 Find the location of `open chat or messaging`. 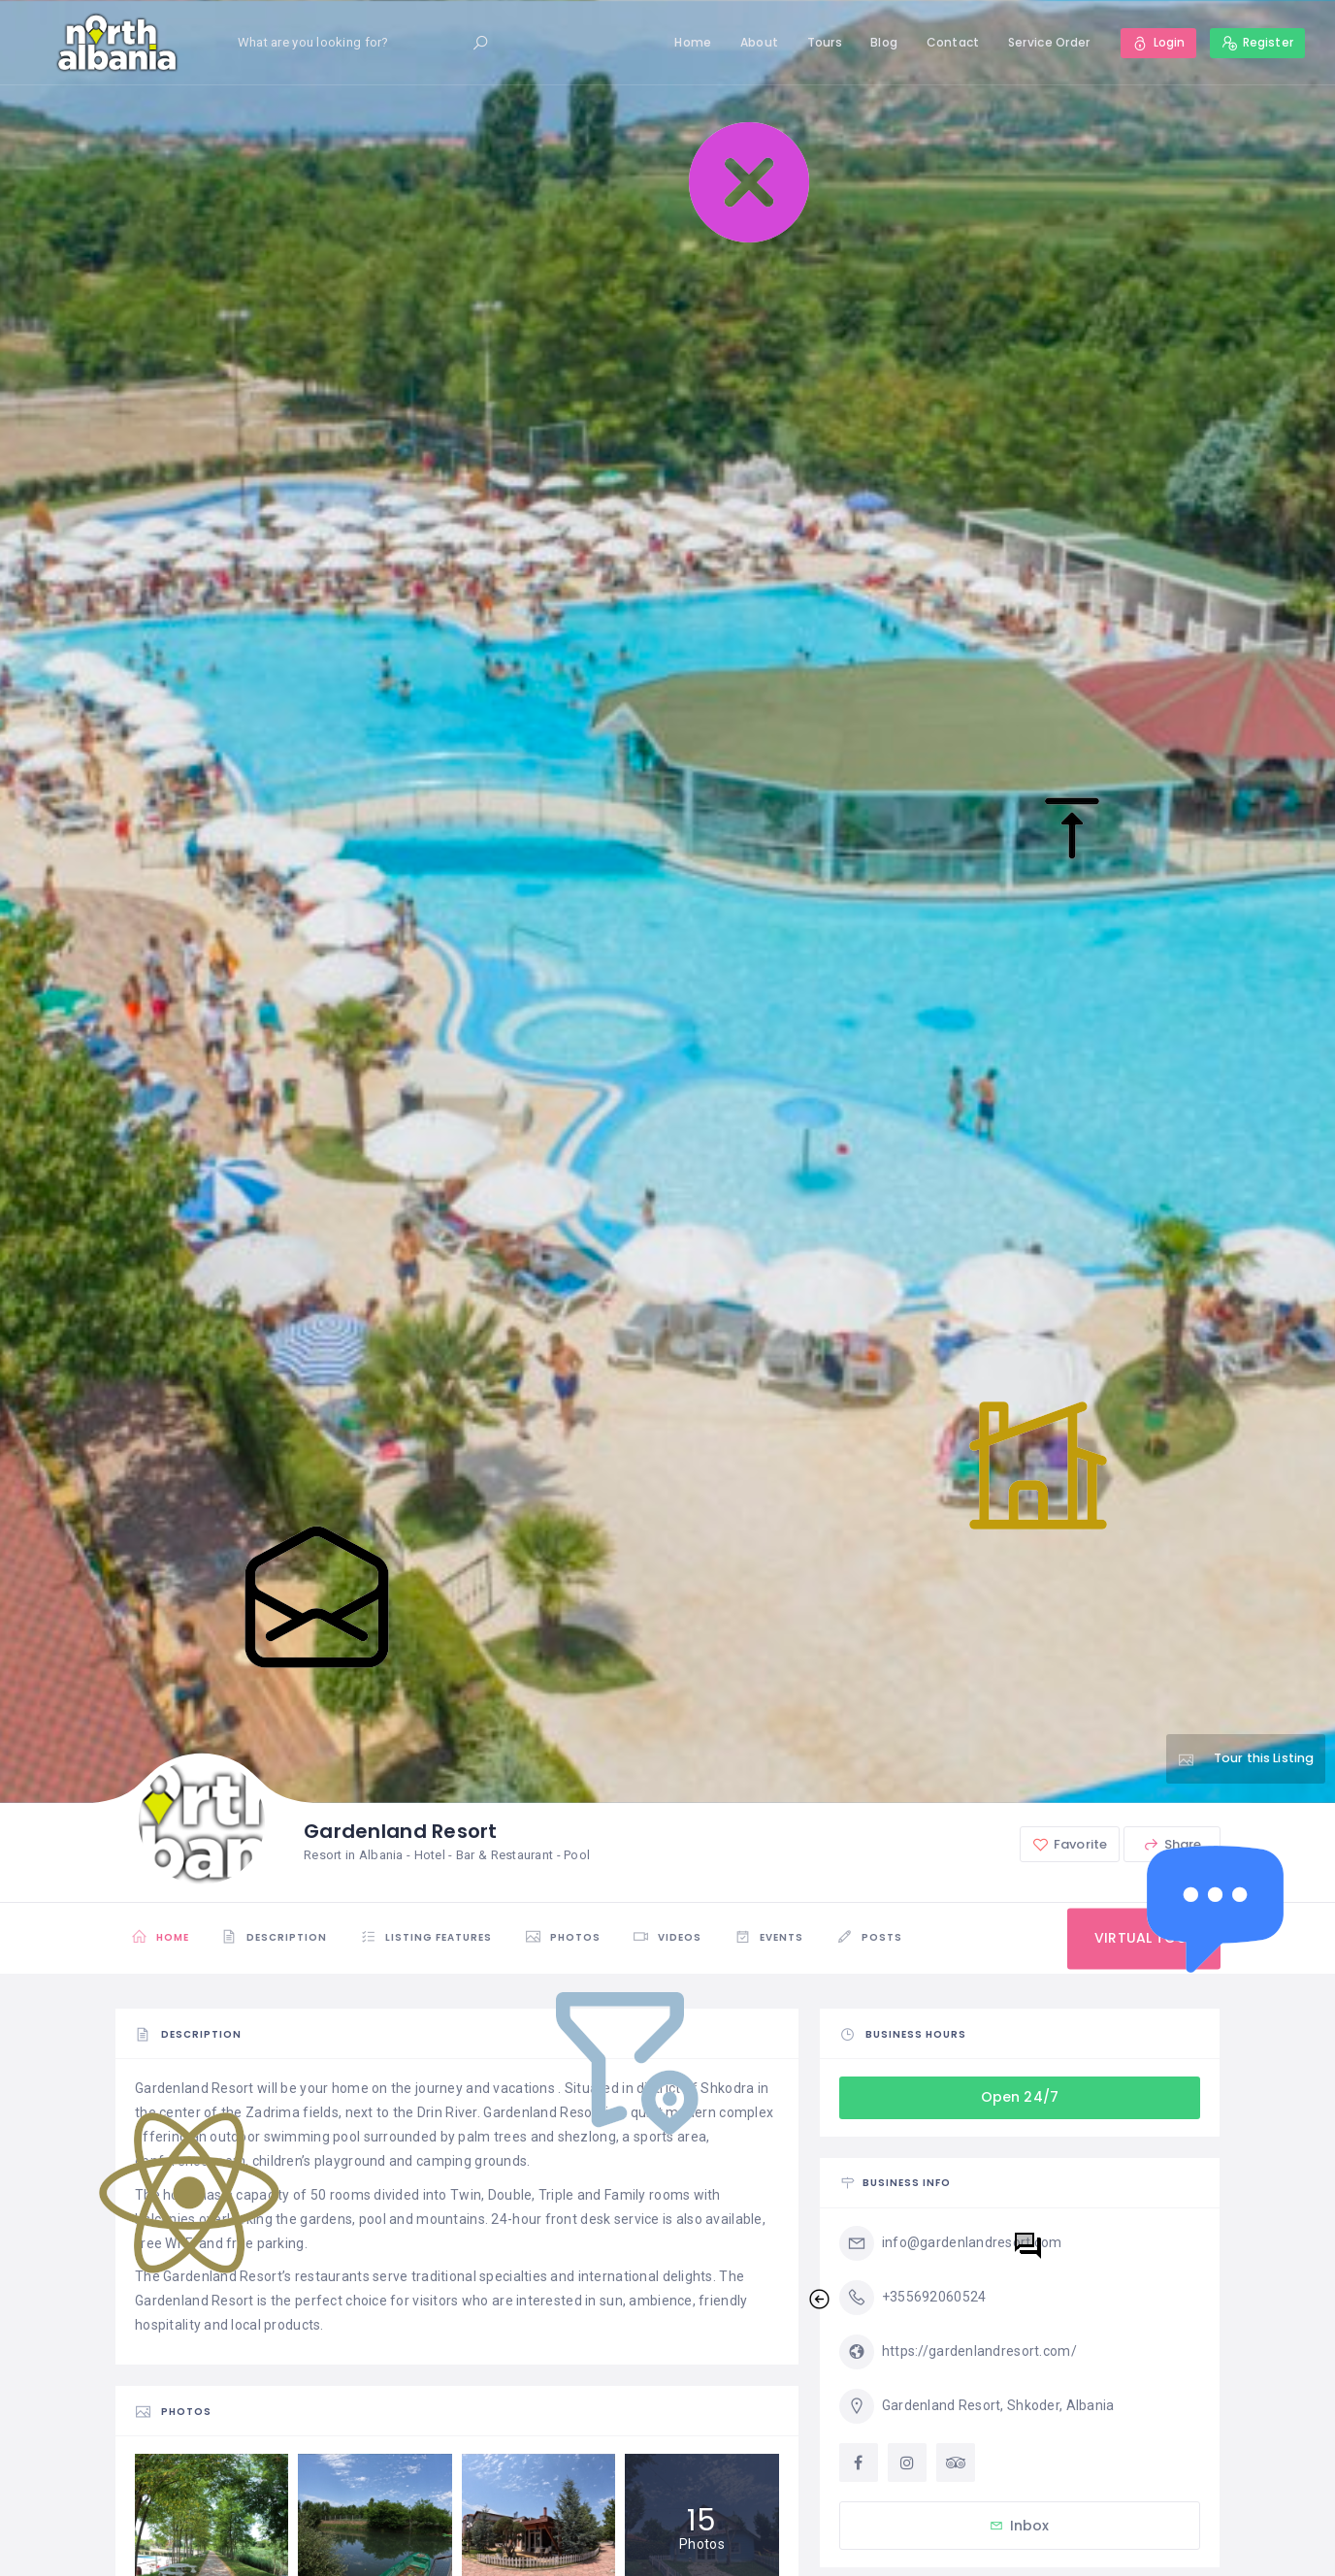

open chat or messaging is located at coordinates (1215, 1909).